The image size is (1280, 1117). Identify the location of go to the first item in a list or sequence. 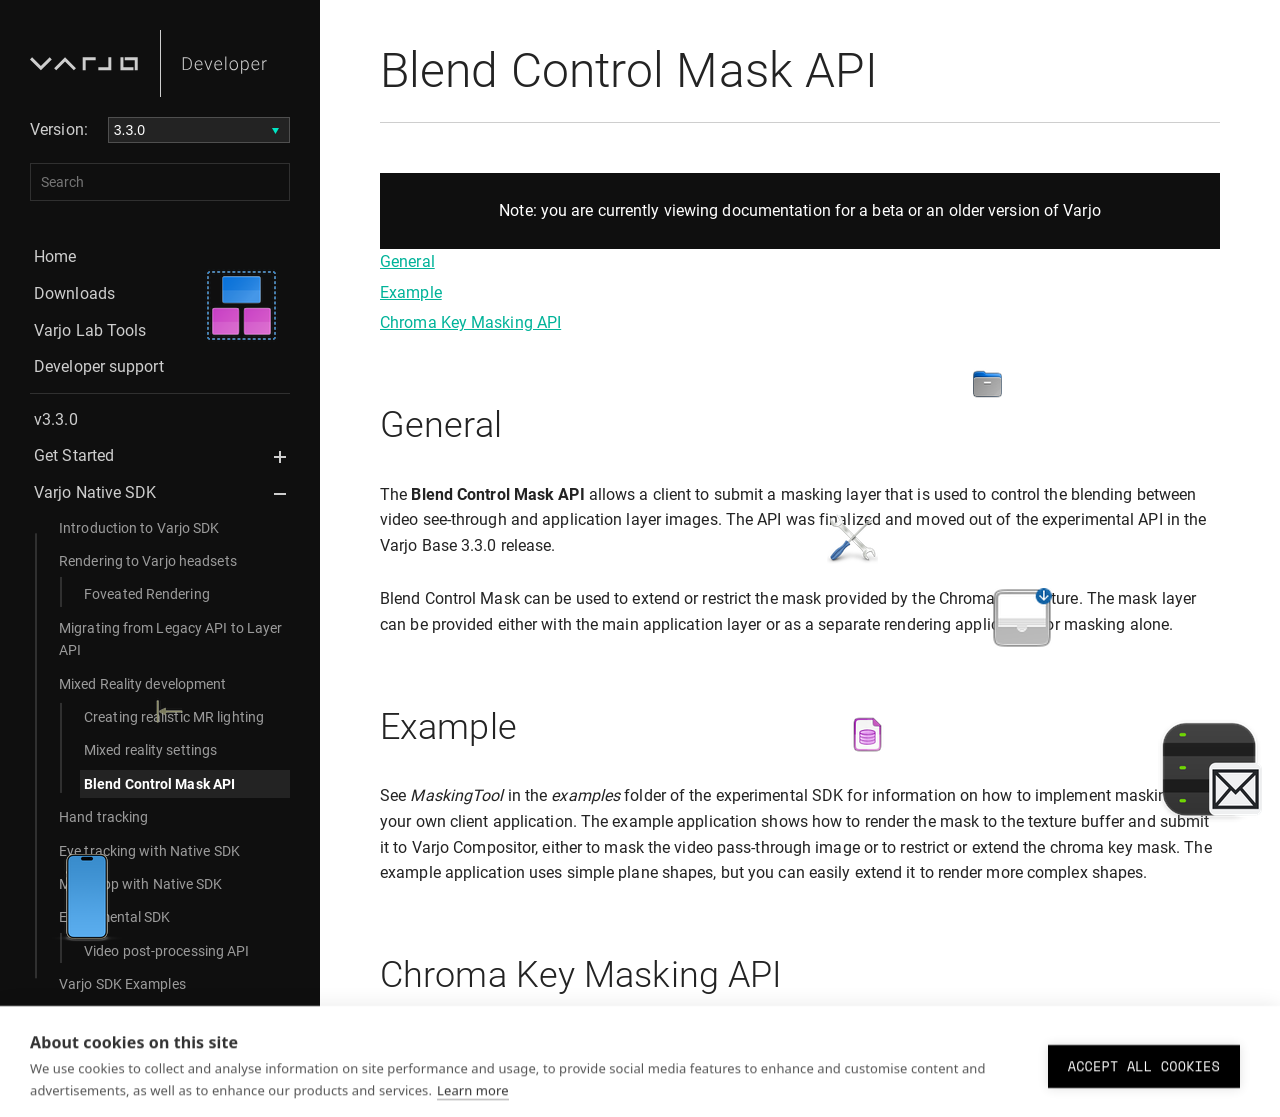
(169, 711).